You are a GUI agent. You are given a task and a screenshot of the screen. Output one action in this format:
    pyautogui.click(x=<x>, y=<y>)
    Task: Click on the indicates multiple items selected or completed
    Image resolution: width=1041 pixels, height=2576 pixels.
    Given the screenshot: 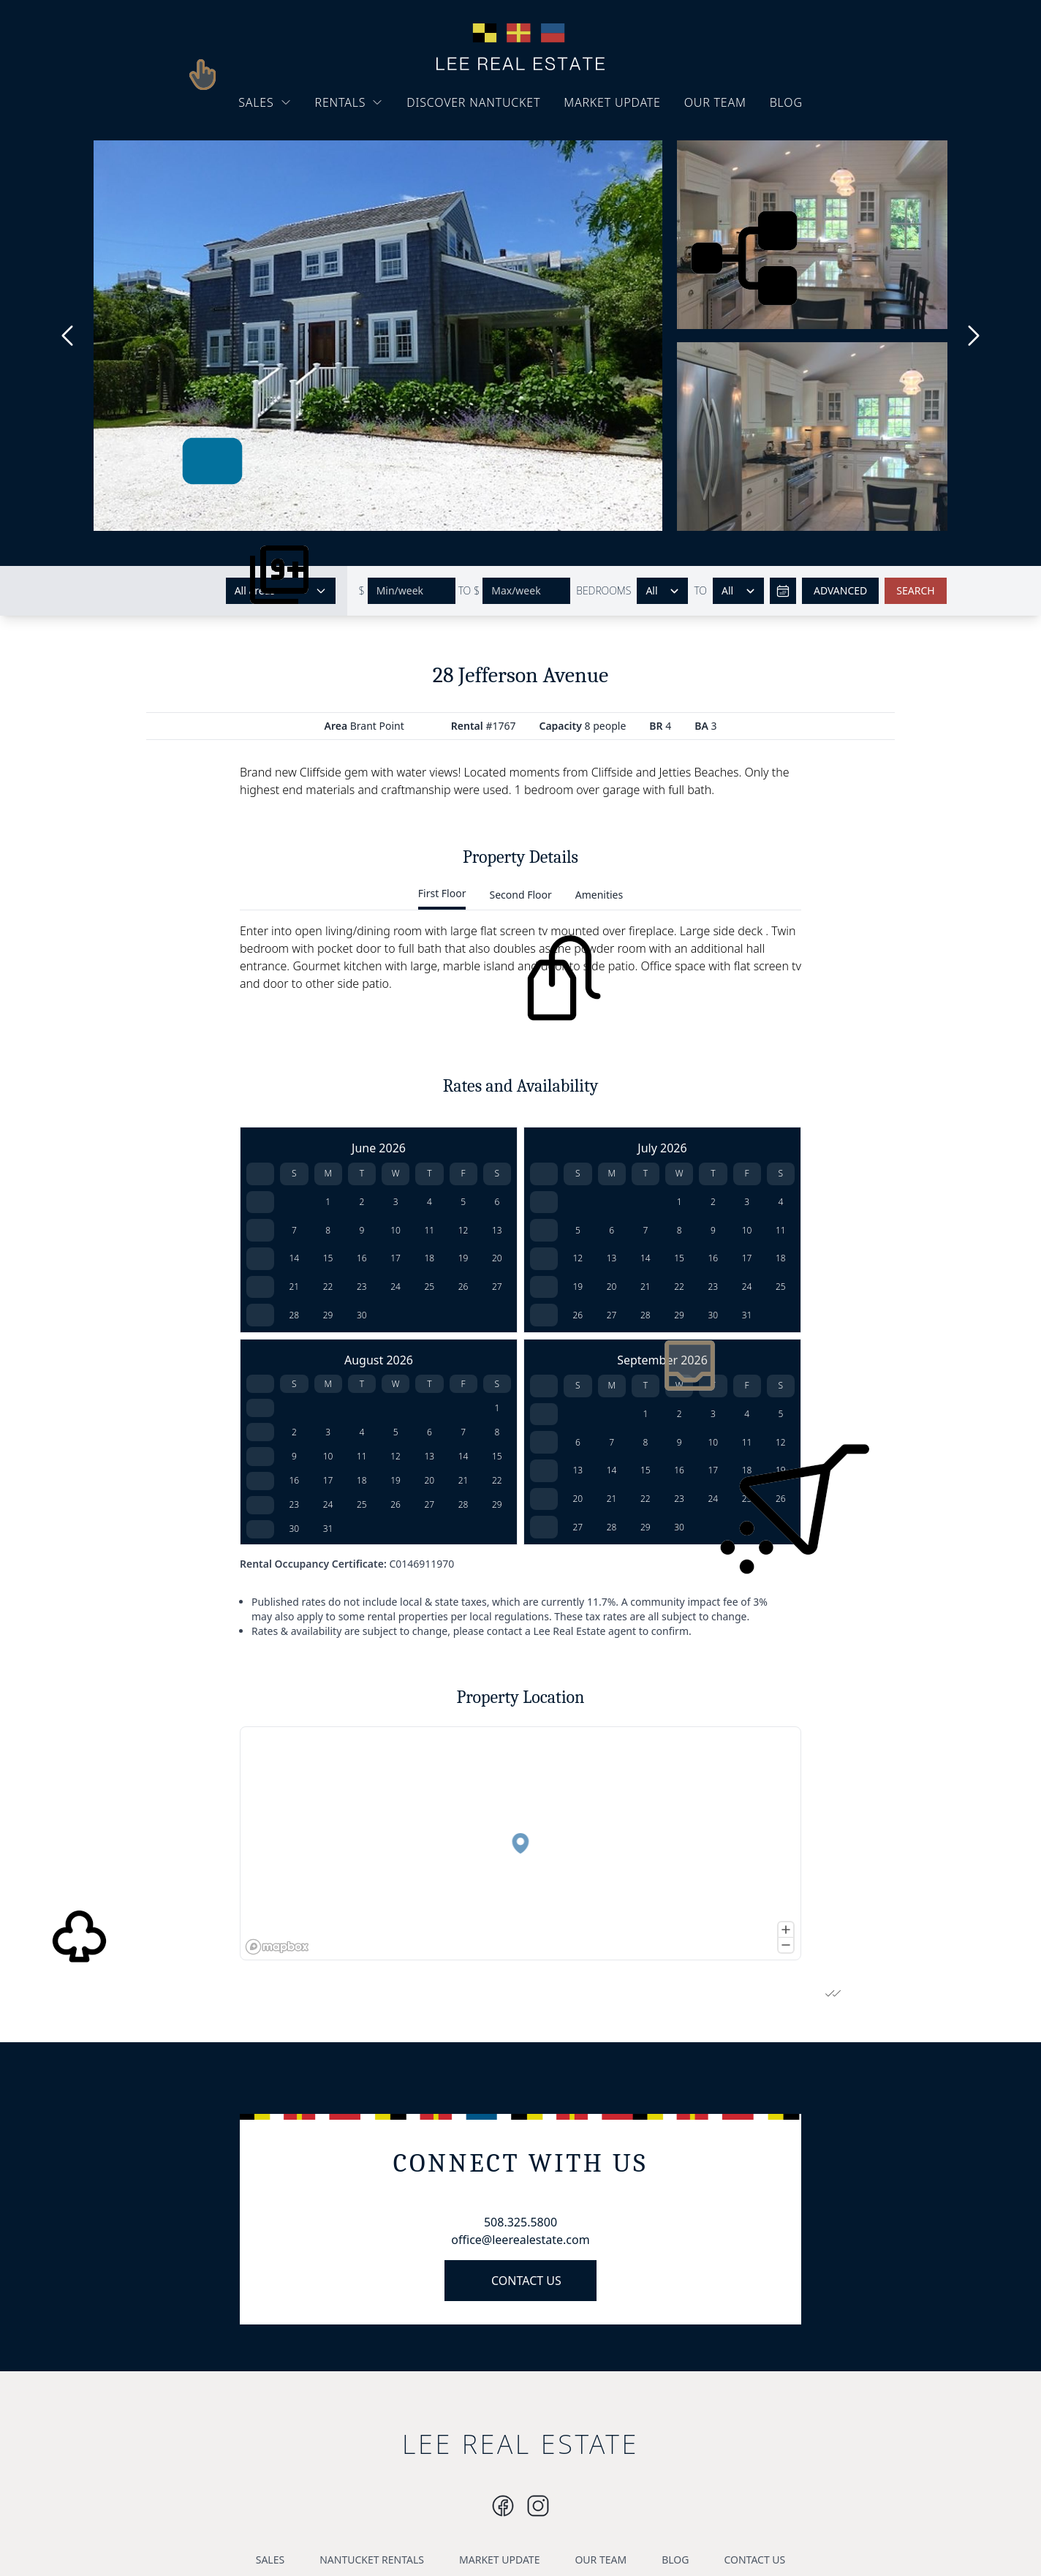 What is the action you would take?
    pyautogui.click(x=833, y=1993)
    